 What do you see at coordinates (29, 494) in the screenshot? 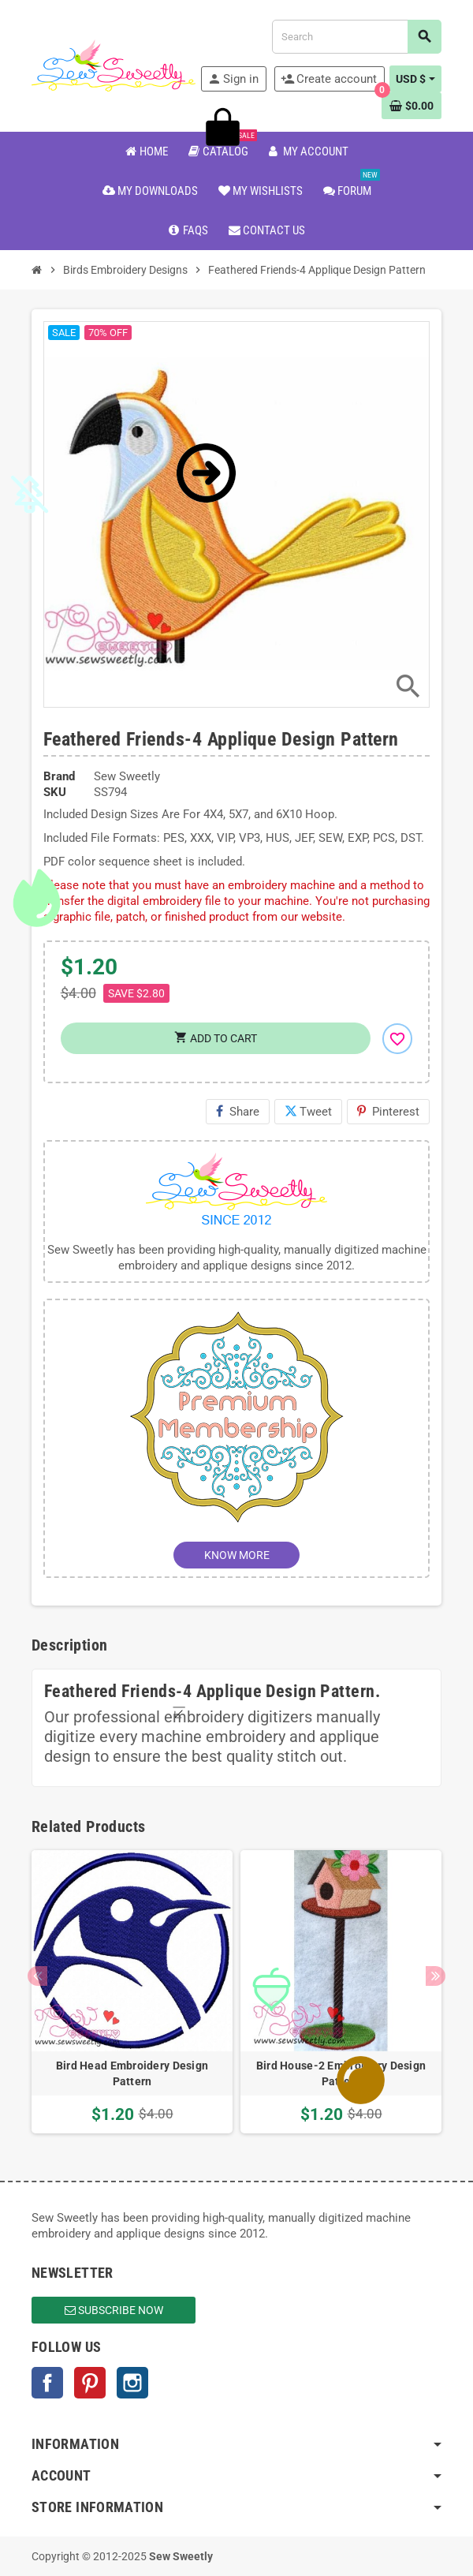
I see `disable holiday or seasonal theme` at bounding box center [29, 494].